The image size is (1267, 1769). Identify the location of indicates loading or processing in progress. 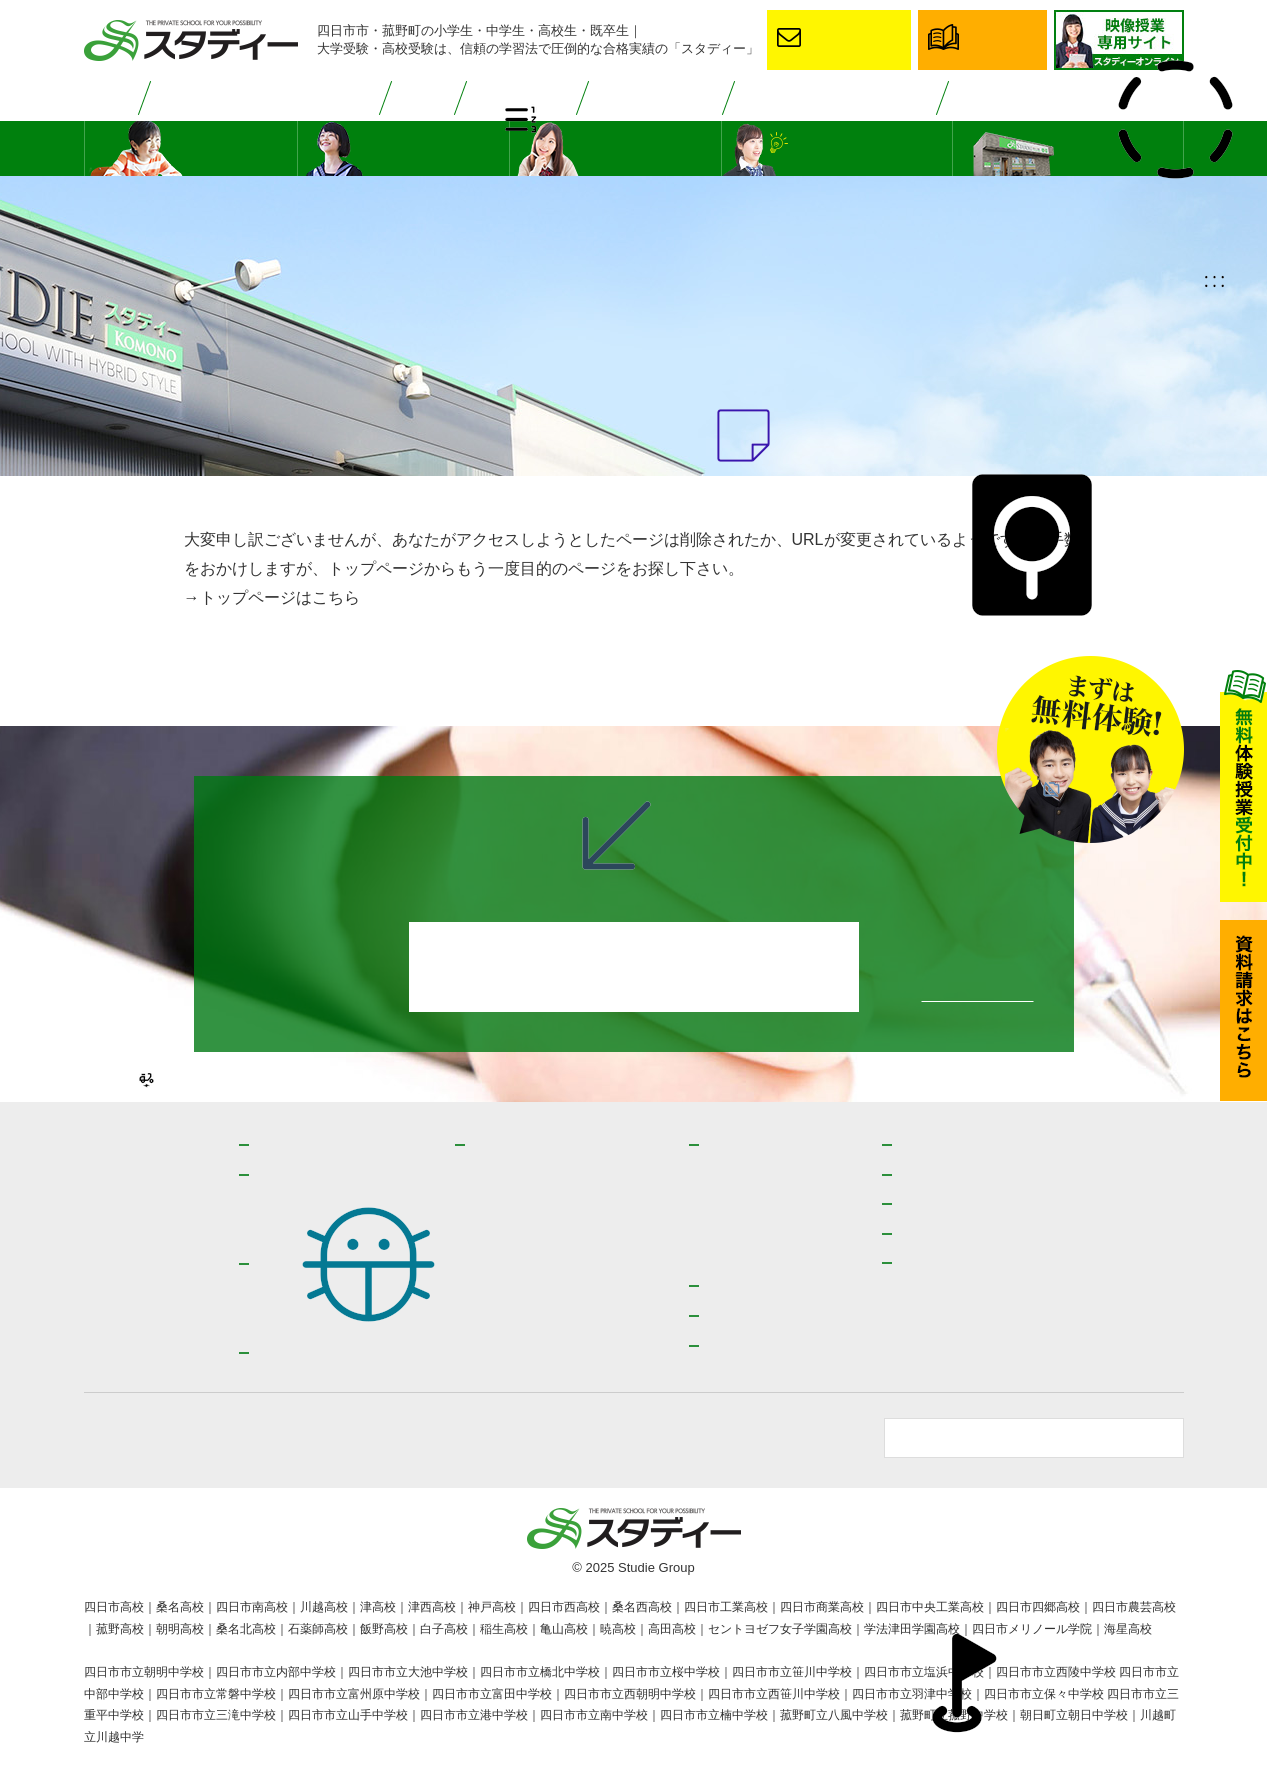
(1175, 119).